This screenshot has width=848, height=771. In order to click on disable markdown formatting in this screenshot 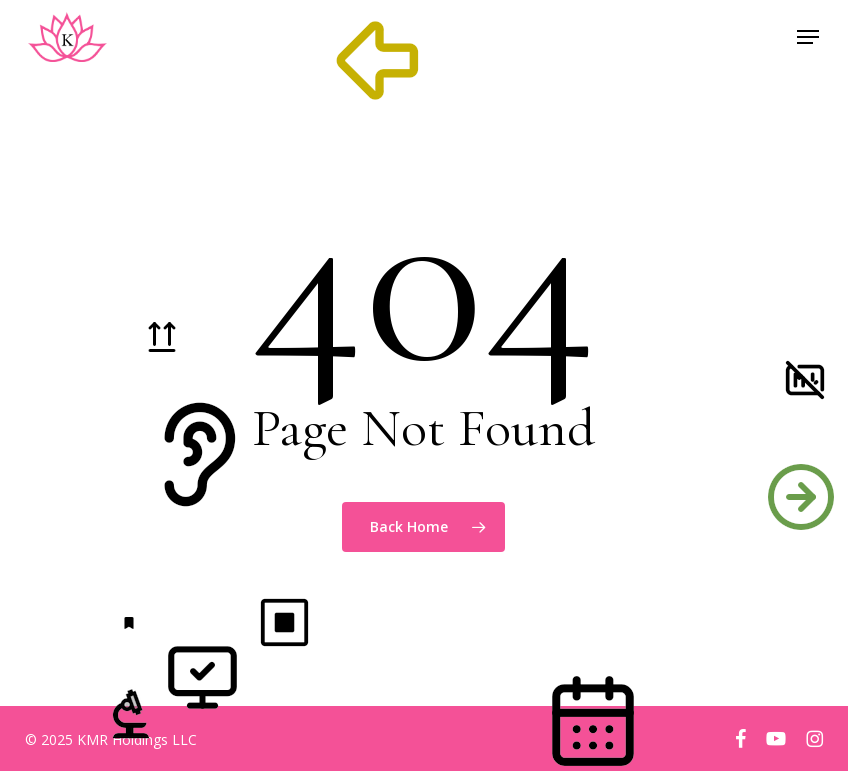, I will do `click(805, 380)`.